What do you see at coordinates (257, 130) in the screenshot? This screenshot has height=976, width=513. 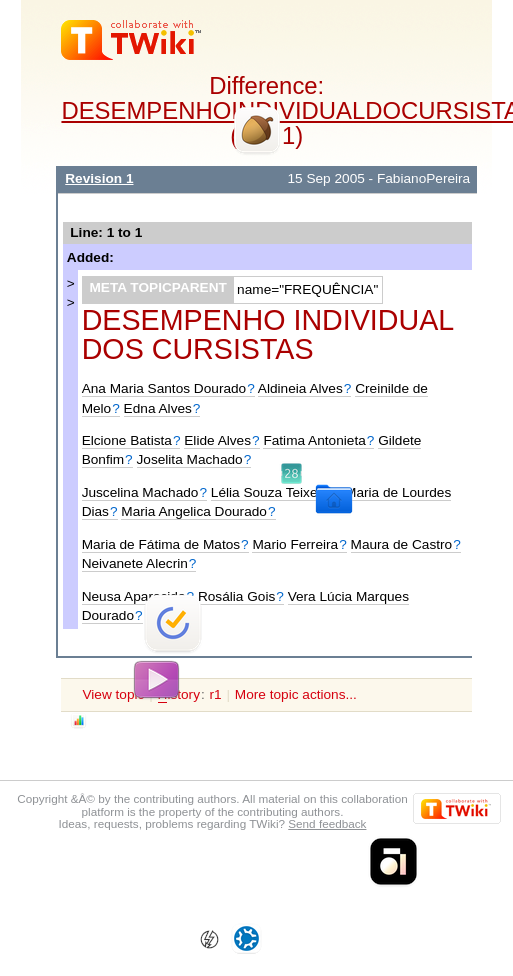 I see `open nutstore cloud storage app` at bounding box center [257, 130].